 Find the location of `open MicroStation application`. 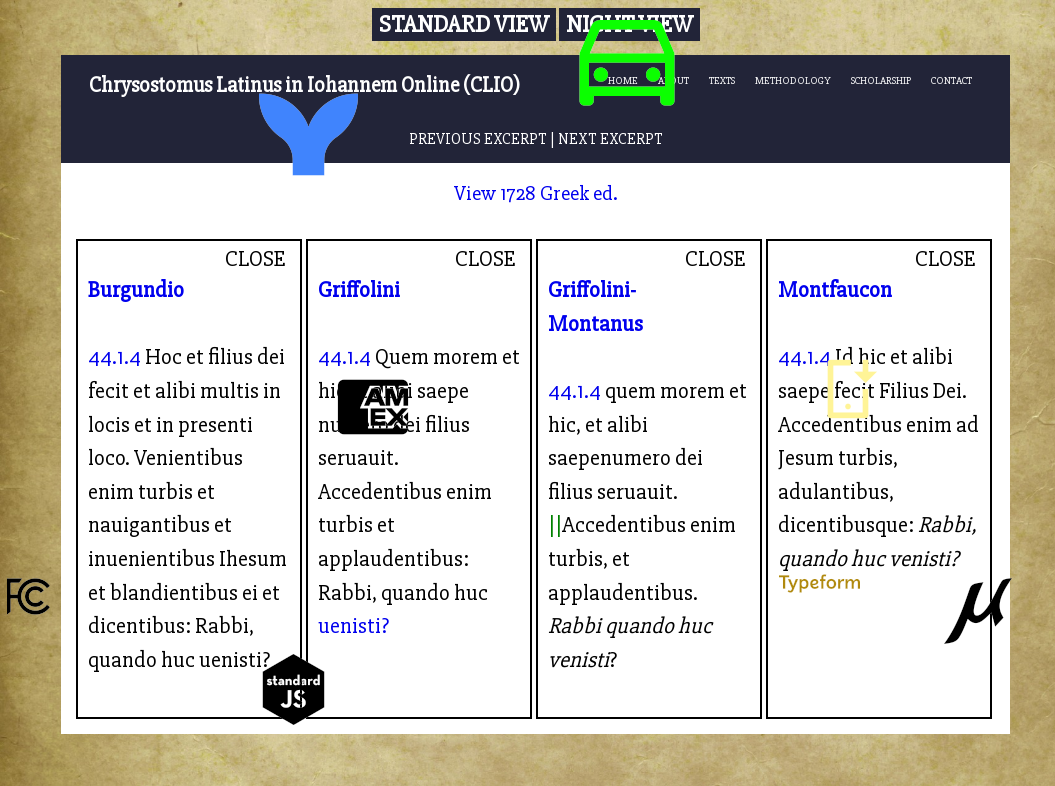

open MicroStation application is located at coordinates (978, 611).